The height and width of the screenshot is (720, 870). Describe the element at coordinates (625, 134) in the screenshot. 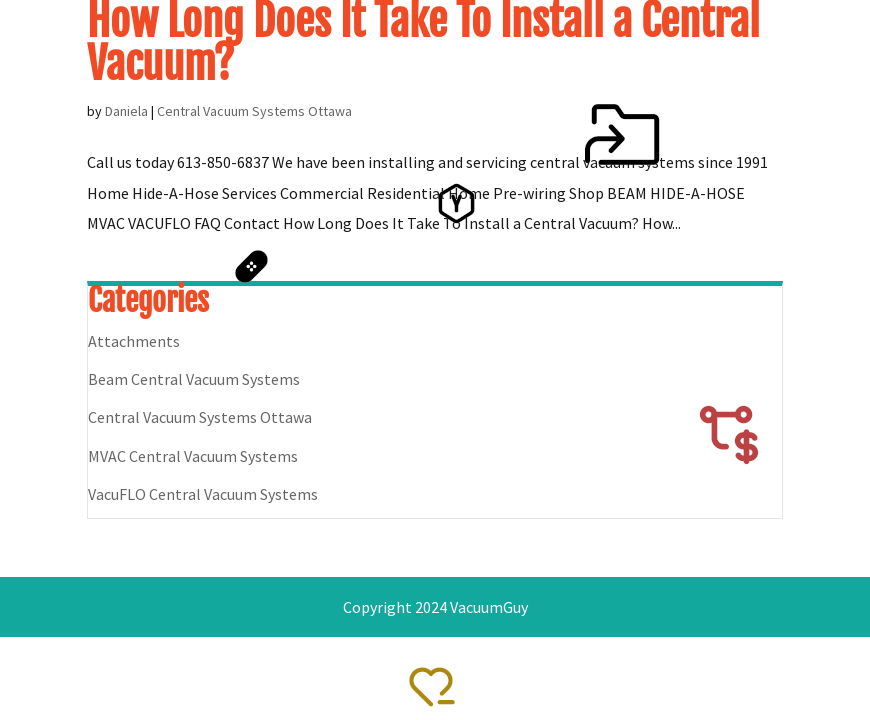

I see `access a linked or shortcut folder` at that location.